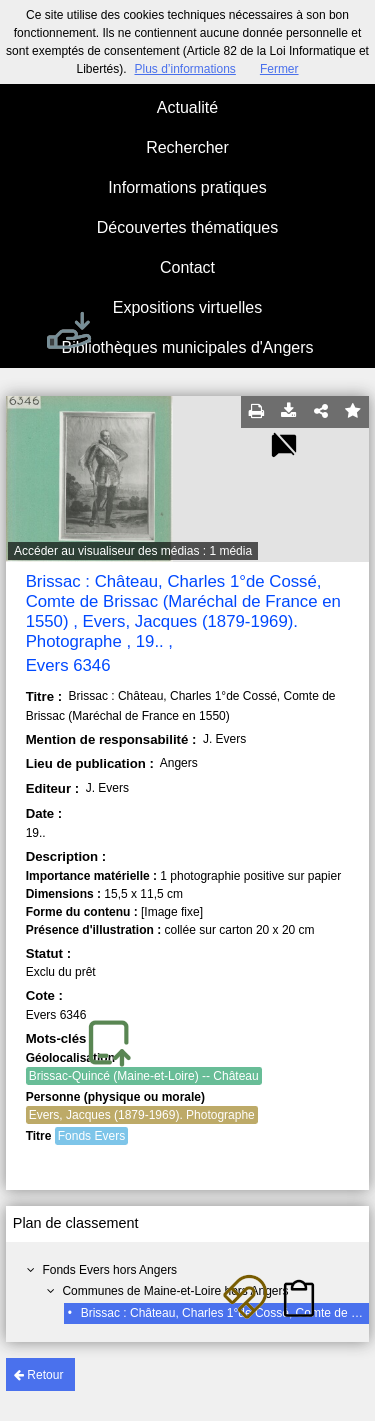 This screenshot has width=375, height=1421. I want to click on copy to clipboard, so click(299, 1299).